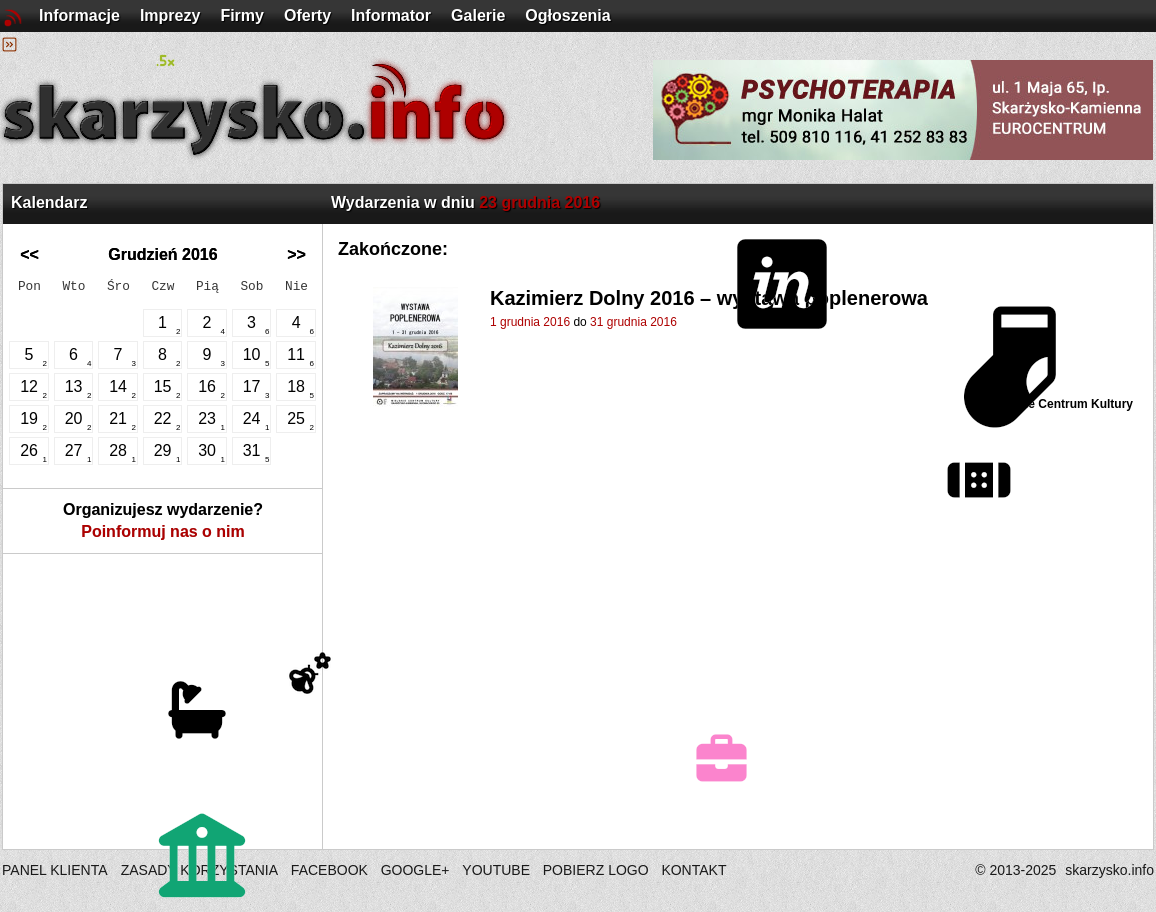 The image size is (1156, 912). What do you see at coordinates (9, 44) in the screenshot?
I see `navigate forward or skip ahead` at bounding box center [9, 44].